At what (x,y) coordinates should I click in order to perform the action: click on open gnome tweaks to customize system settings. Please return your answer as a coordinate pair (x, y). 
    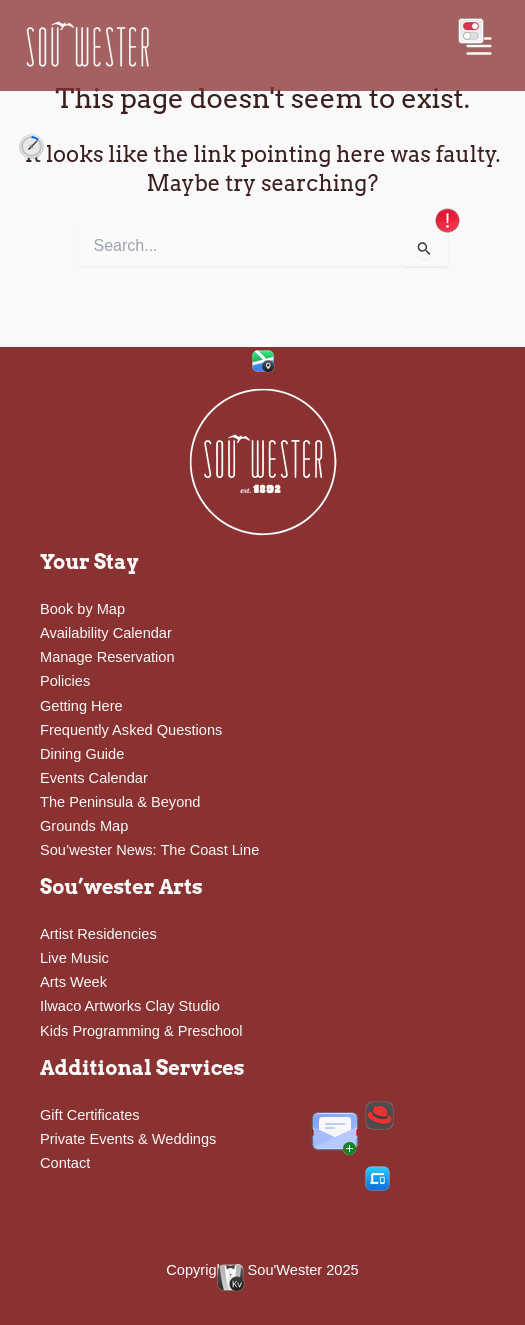
    Looking at the image, I should click on (471, 31).